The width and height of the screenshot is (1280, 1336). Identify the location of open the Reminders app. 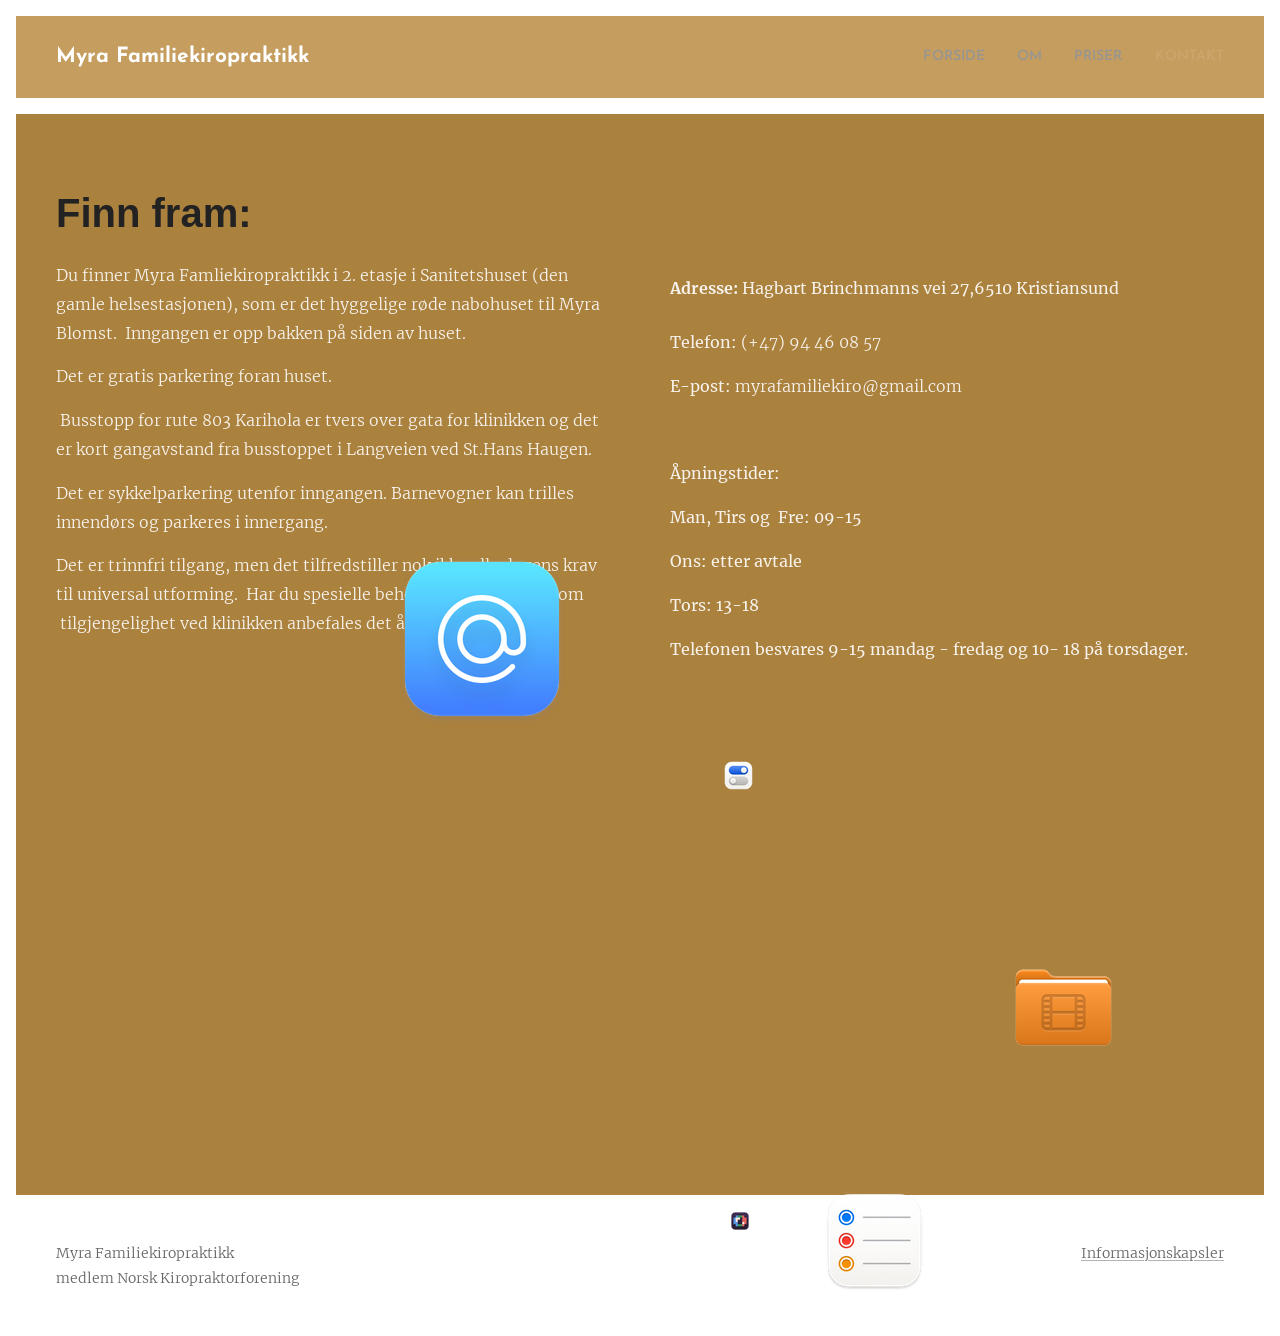
(874, 1240).